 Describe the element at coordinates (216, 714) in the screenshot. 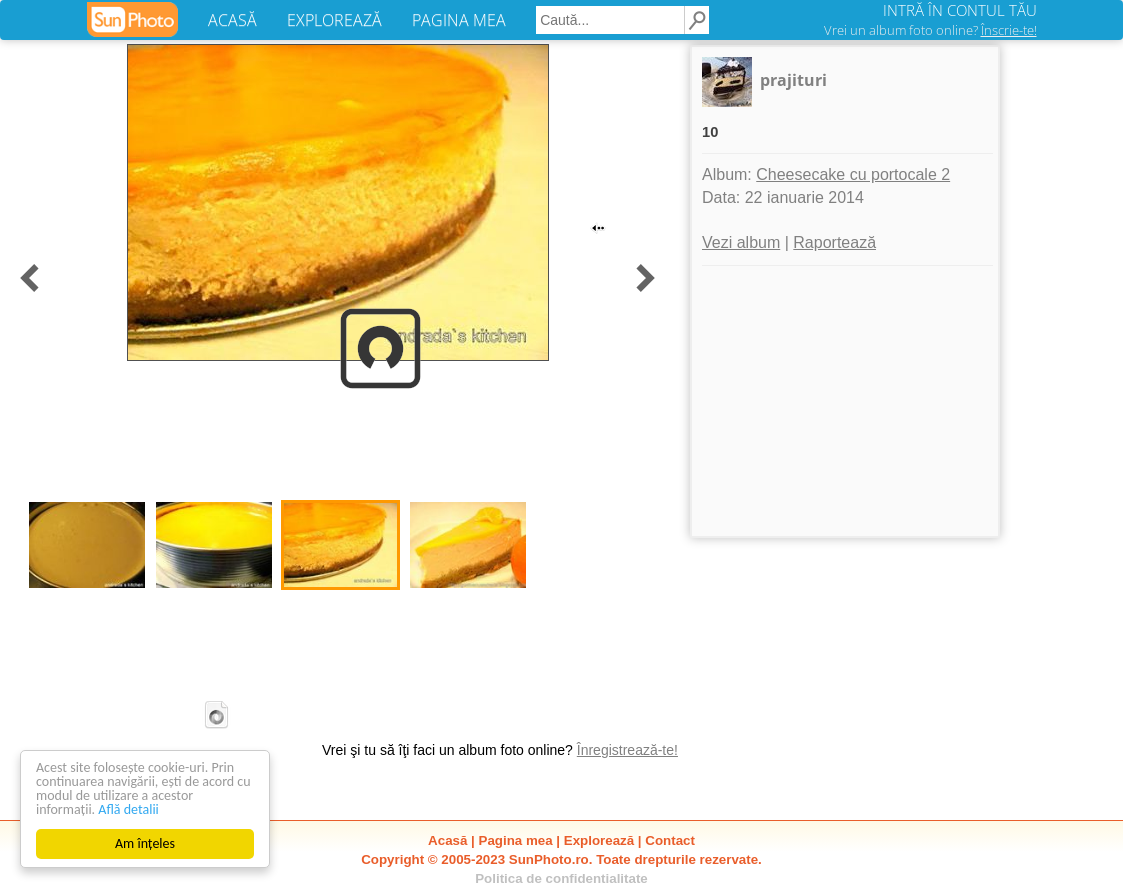

I see `indicates a JSON file type` at that location.